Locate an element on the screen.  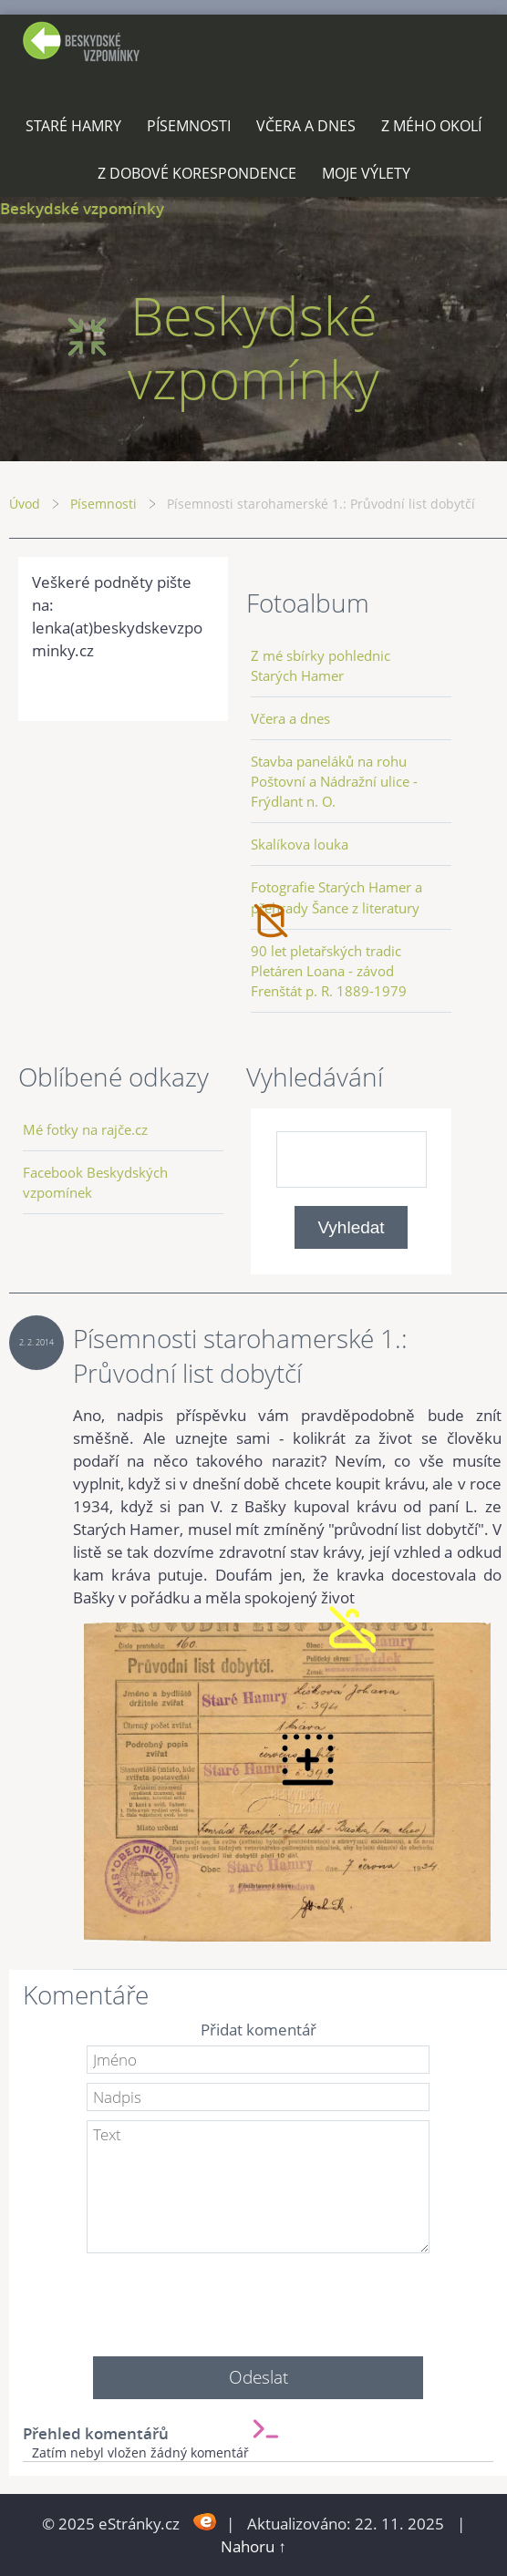
wardrobe or closet feature disabled is located at coordinates (352, 1629).